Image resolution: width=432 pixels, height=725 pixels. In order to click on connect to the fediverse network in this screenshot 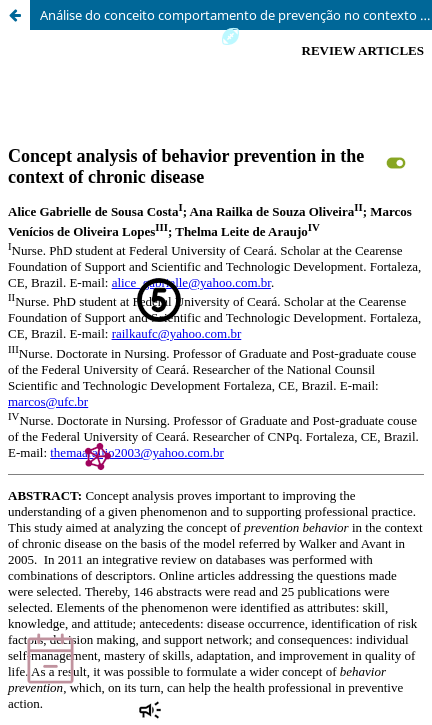, I will do `click(97, 456)`.